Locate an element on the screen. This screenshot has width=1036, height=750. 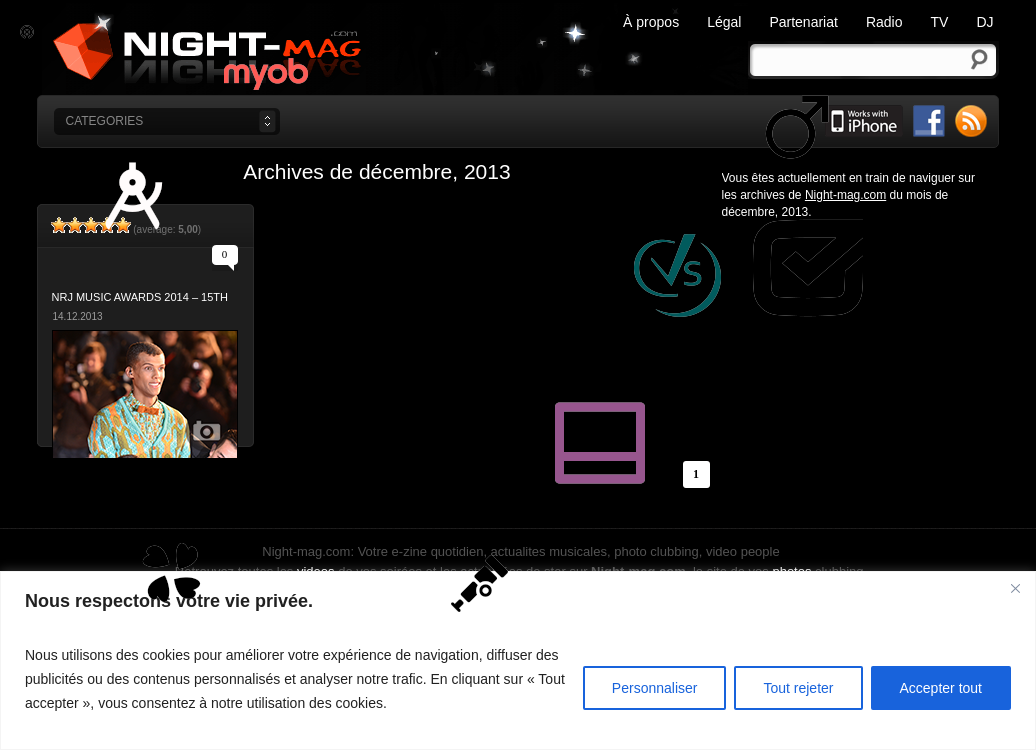
4chan logo is located at coordinates (171, 572).